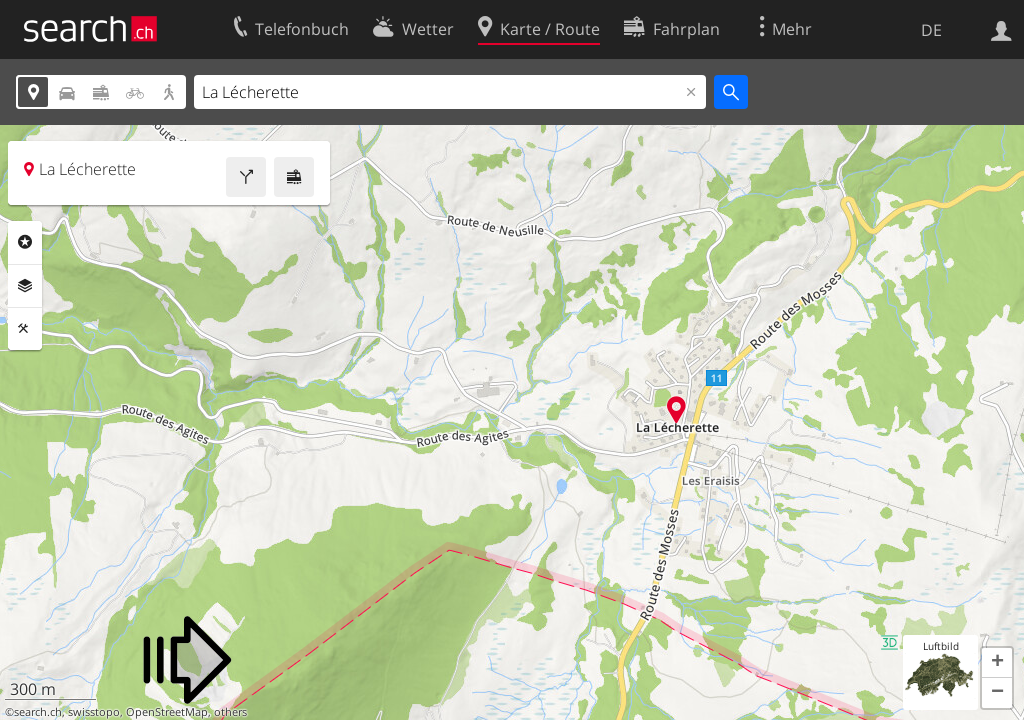 Image resolution: width=1024 pixels, height=720 pixels. I want to click on skip forward or advance to next item, so click(184, 660).